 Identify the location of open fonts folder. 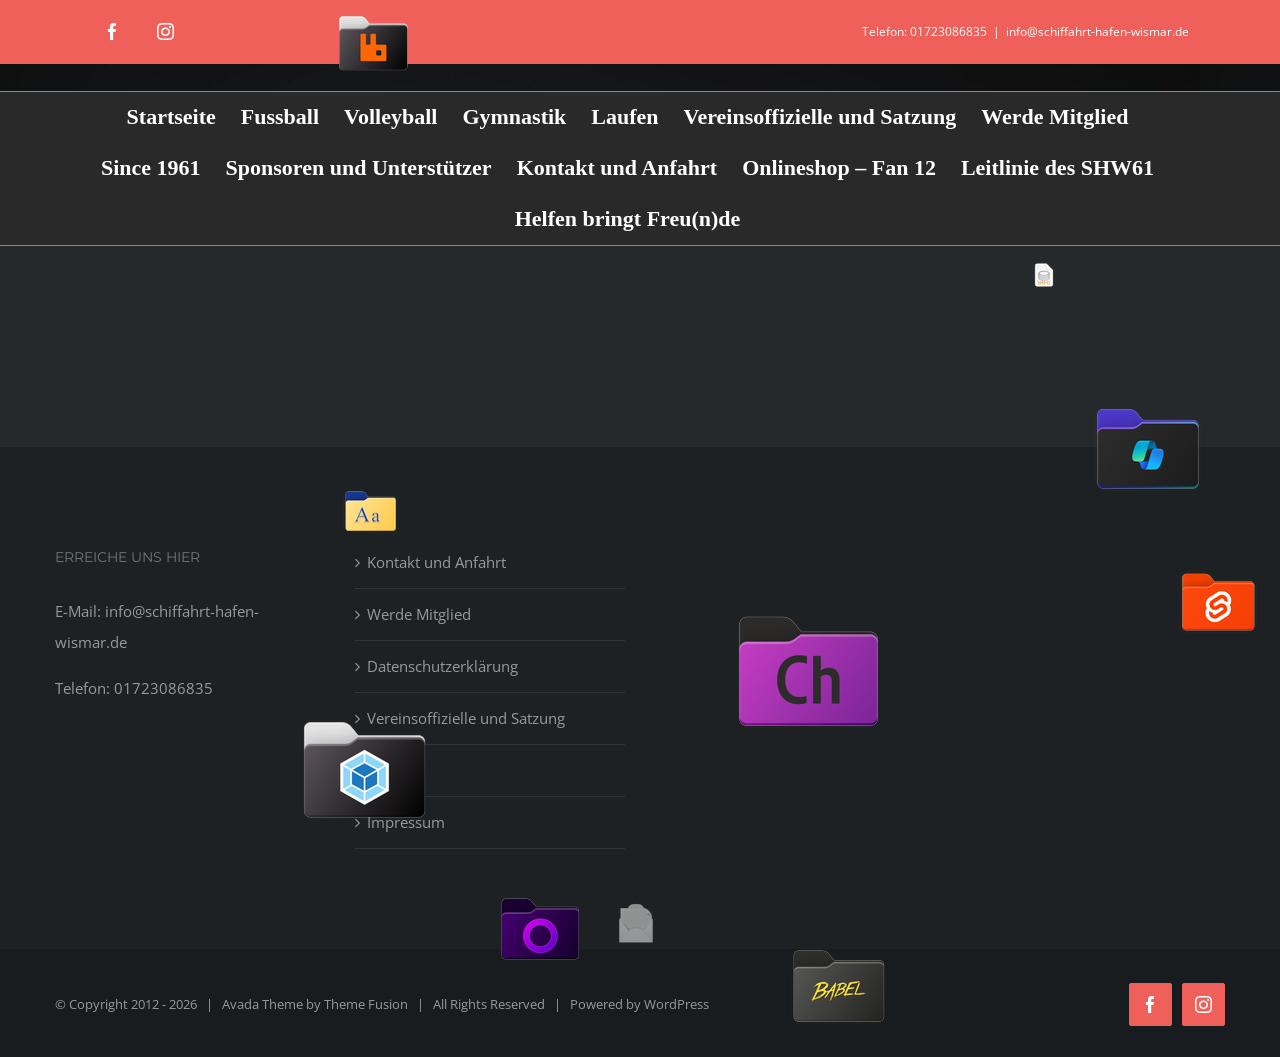
(370, 512).